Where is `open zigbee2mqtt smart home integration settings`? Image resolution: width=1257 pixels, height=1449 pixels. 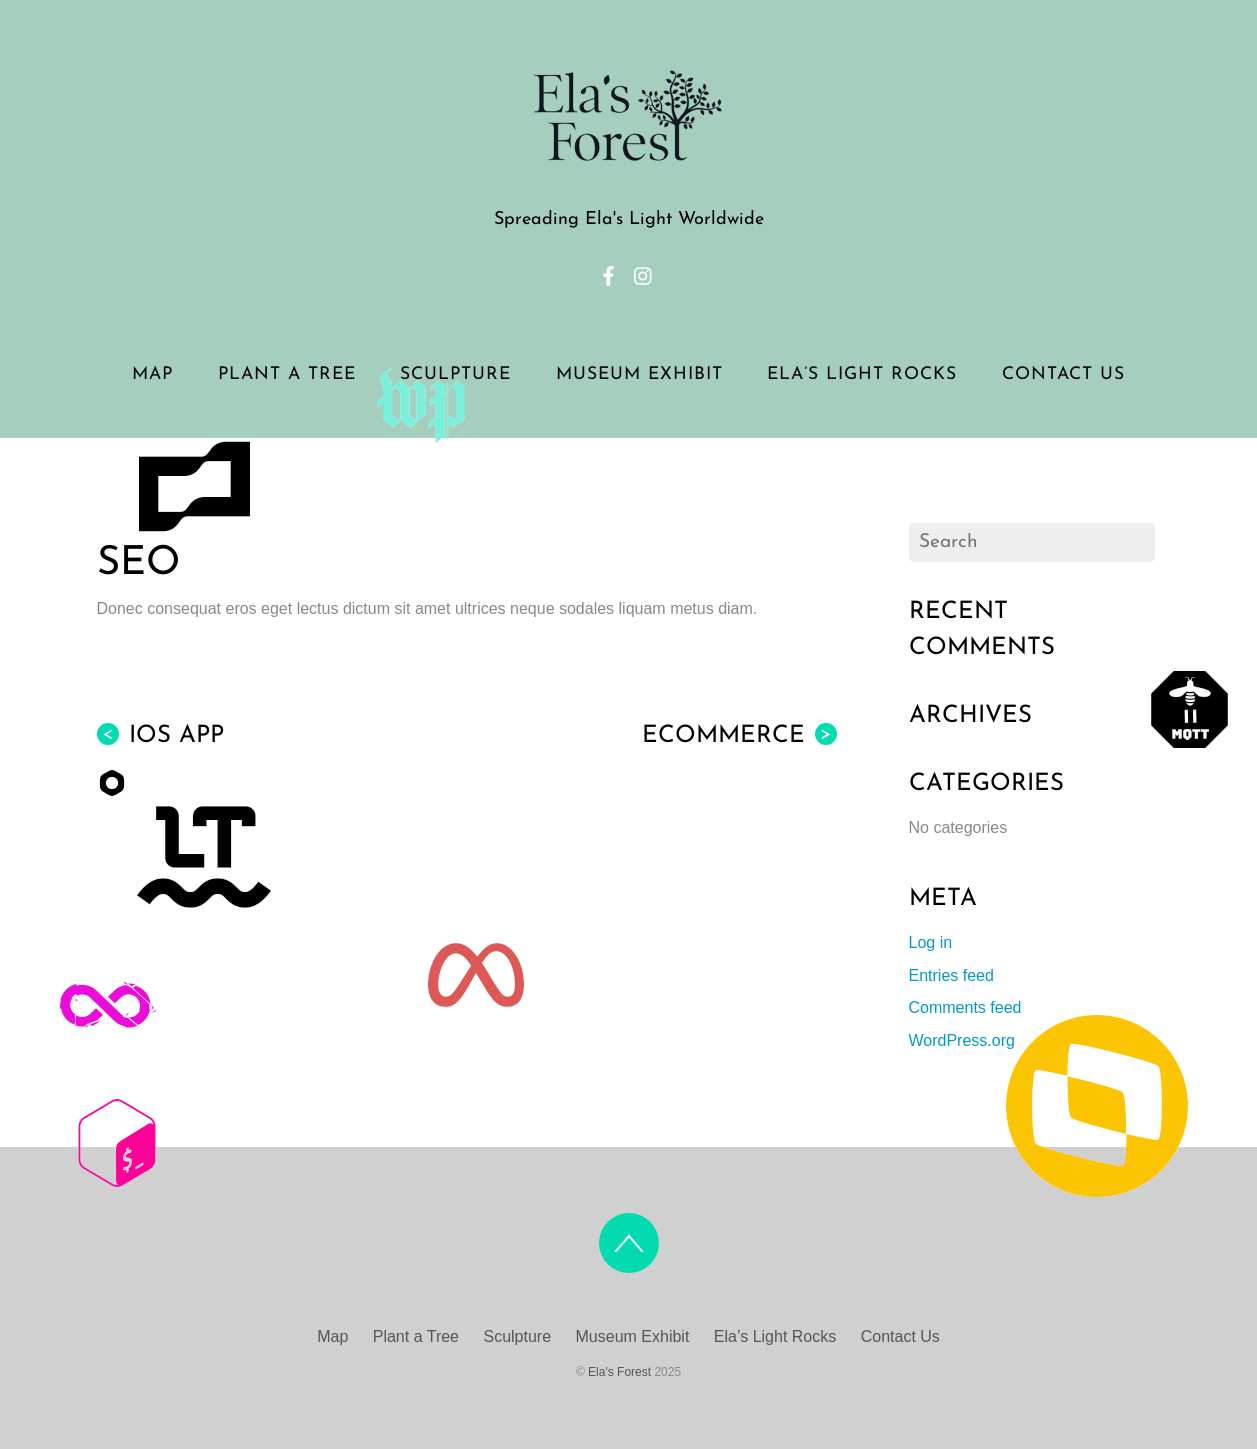 open zigbee2mqtt smart home integration settings is located at coordinates (1189, 709).